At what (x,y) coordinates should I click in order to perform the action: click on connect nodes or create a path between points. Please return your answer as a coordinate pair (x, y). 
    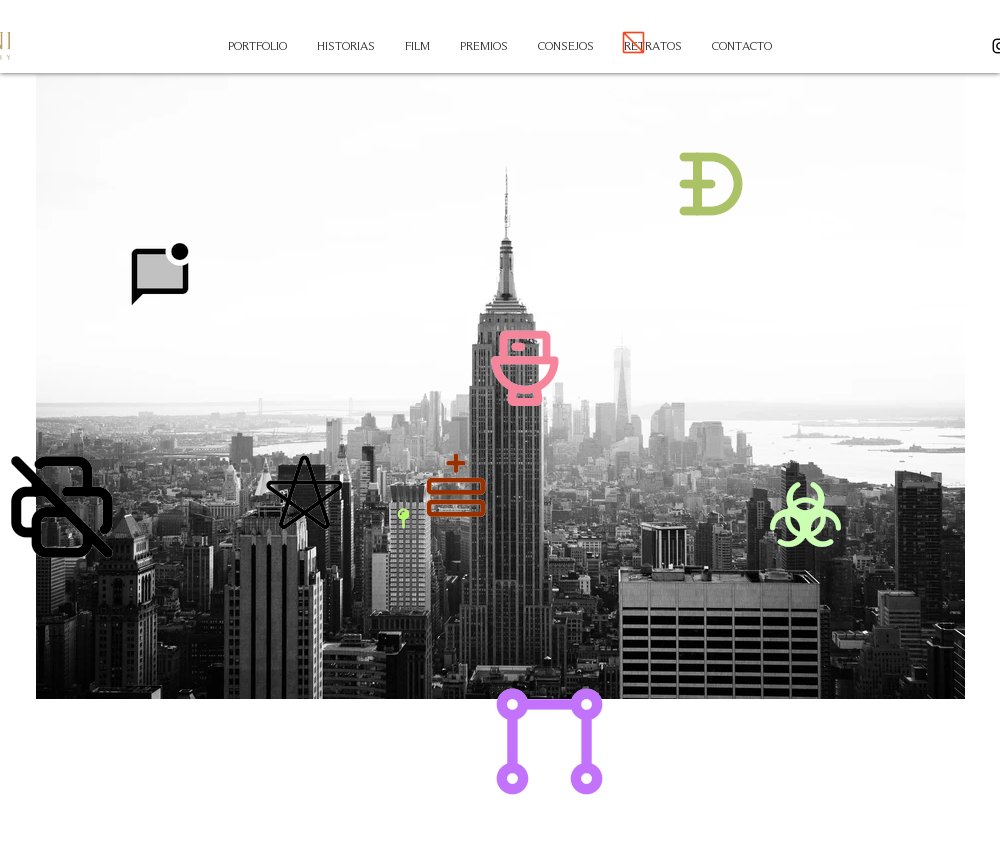
    Looking at the image, I should click on (549, 741).